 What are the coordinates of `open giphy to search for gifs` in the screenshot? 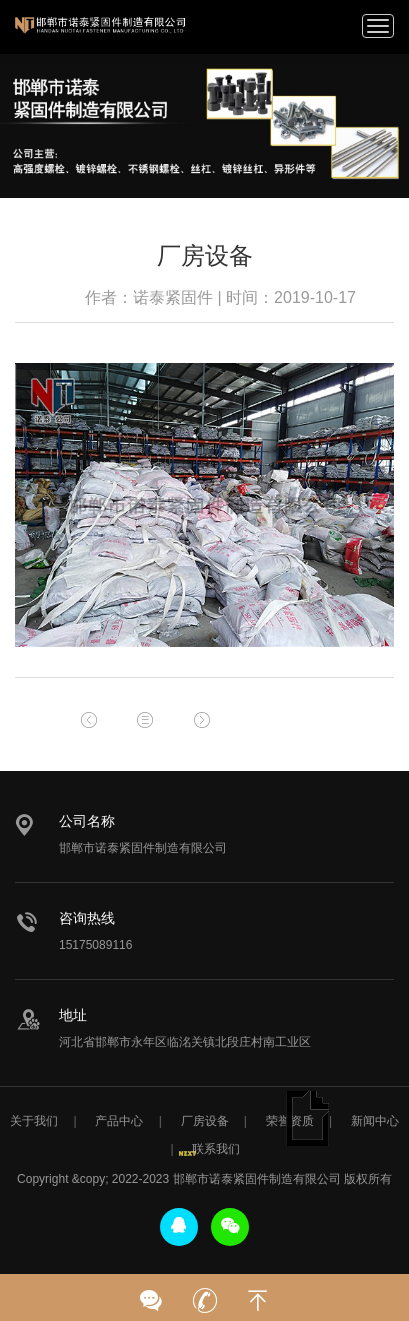 It's located at (307, 1118).